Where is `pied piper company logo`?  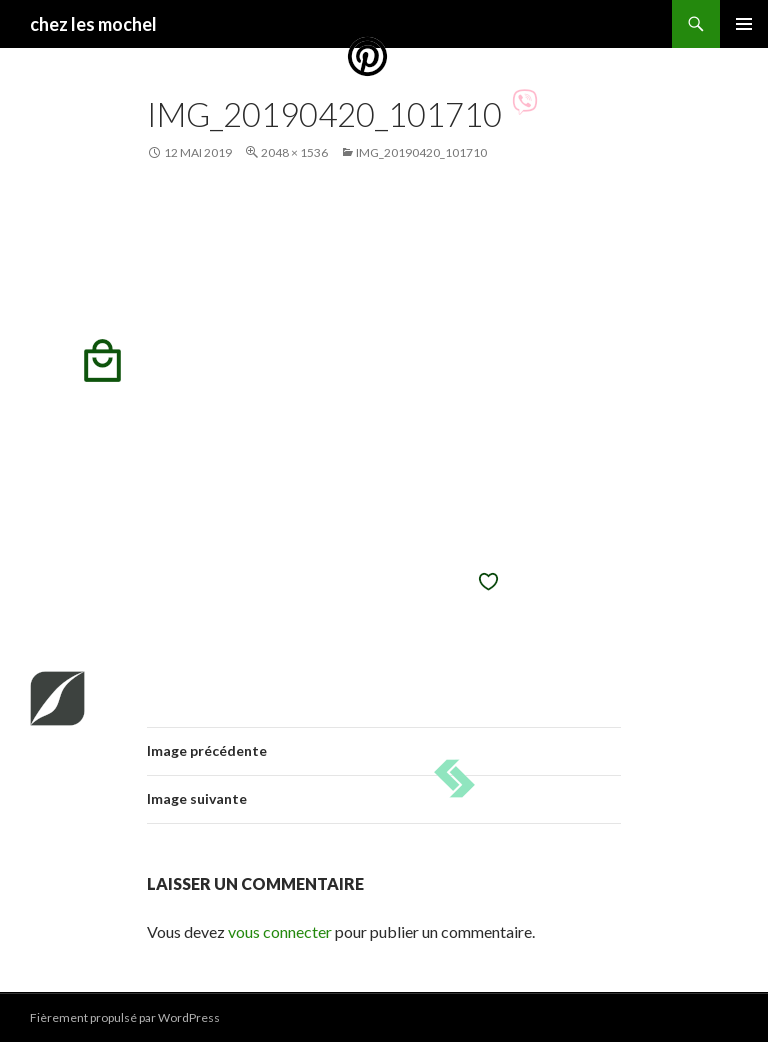 pied piper company logo is located at coordinates (57, 698).